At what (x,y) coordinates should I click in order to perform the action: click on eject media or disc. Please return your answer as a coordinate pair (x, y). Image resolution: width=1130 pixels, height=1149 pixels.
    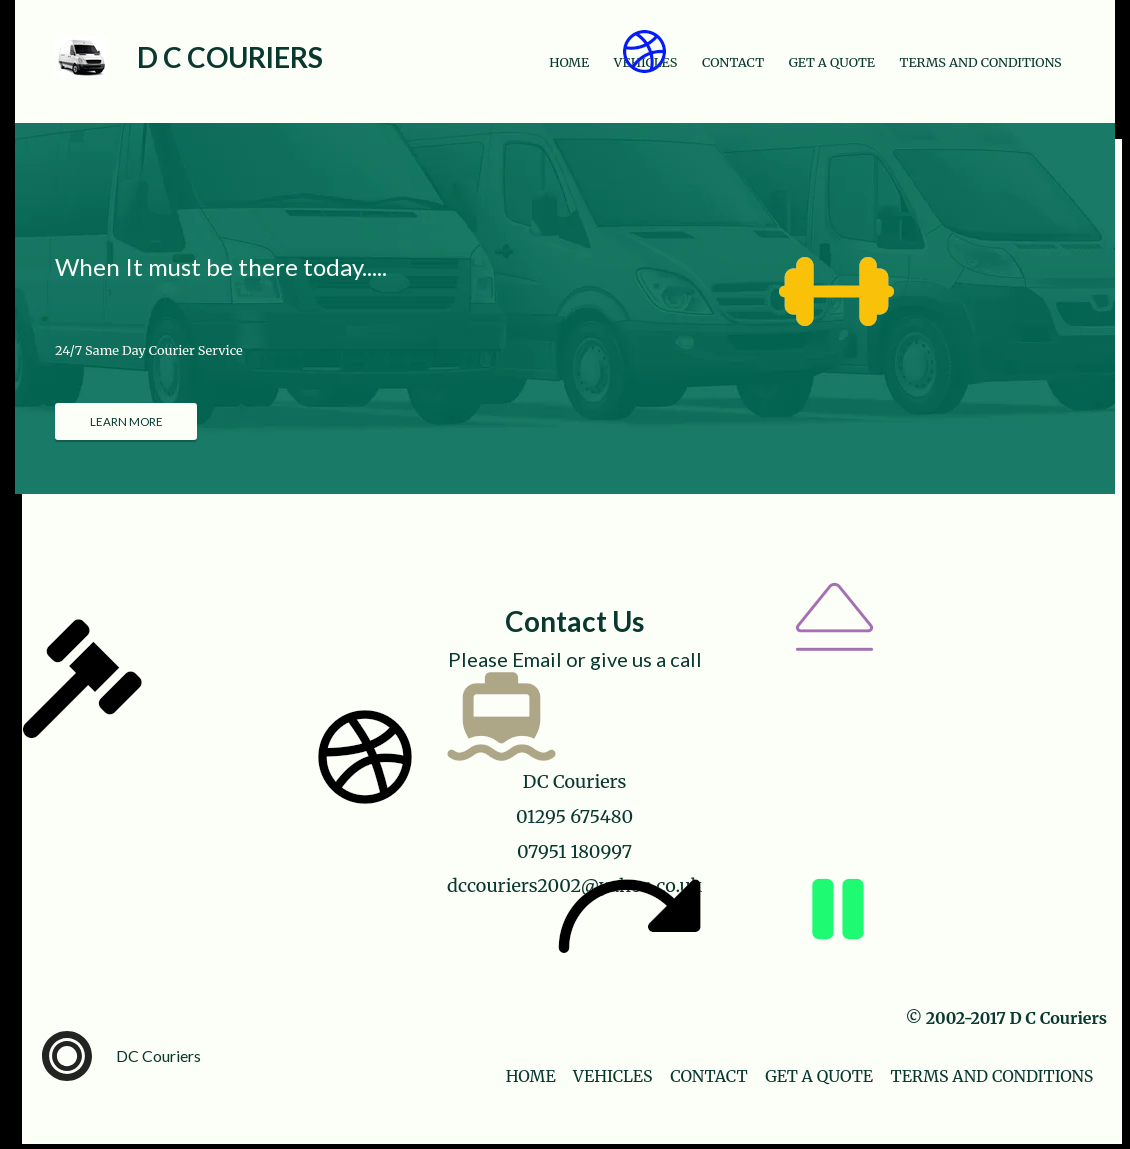
    Looking at the image, I should click on (834, 621).